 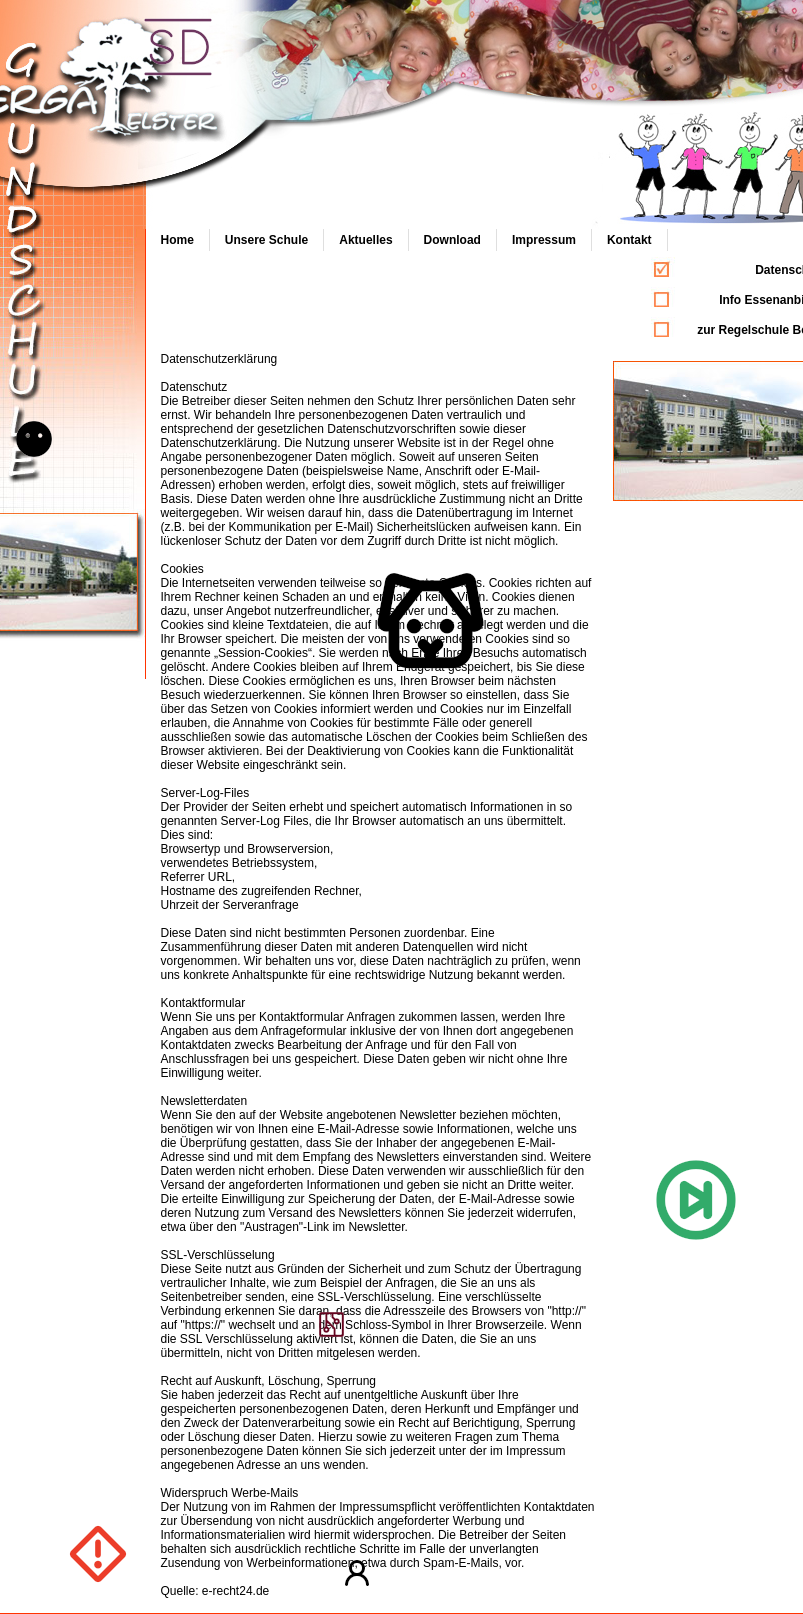 I want to click on access pet-related features or settings, so click(x=430, y=622).